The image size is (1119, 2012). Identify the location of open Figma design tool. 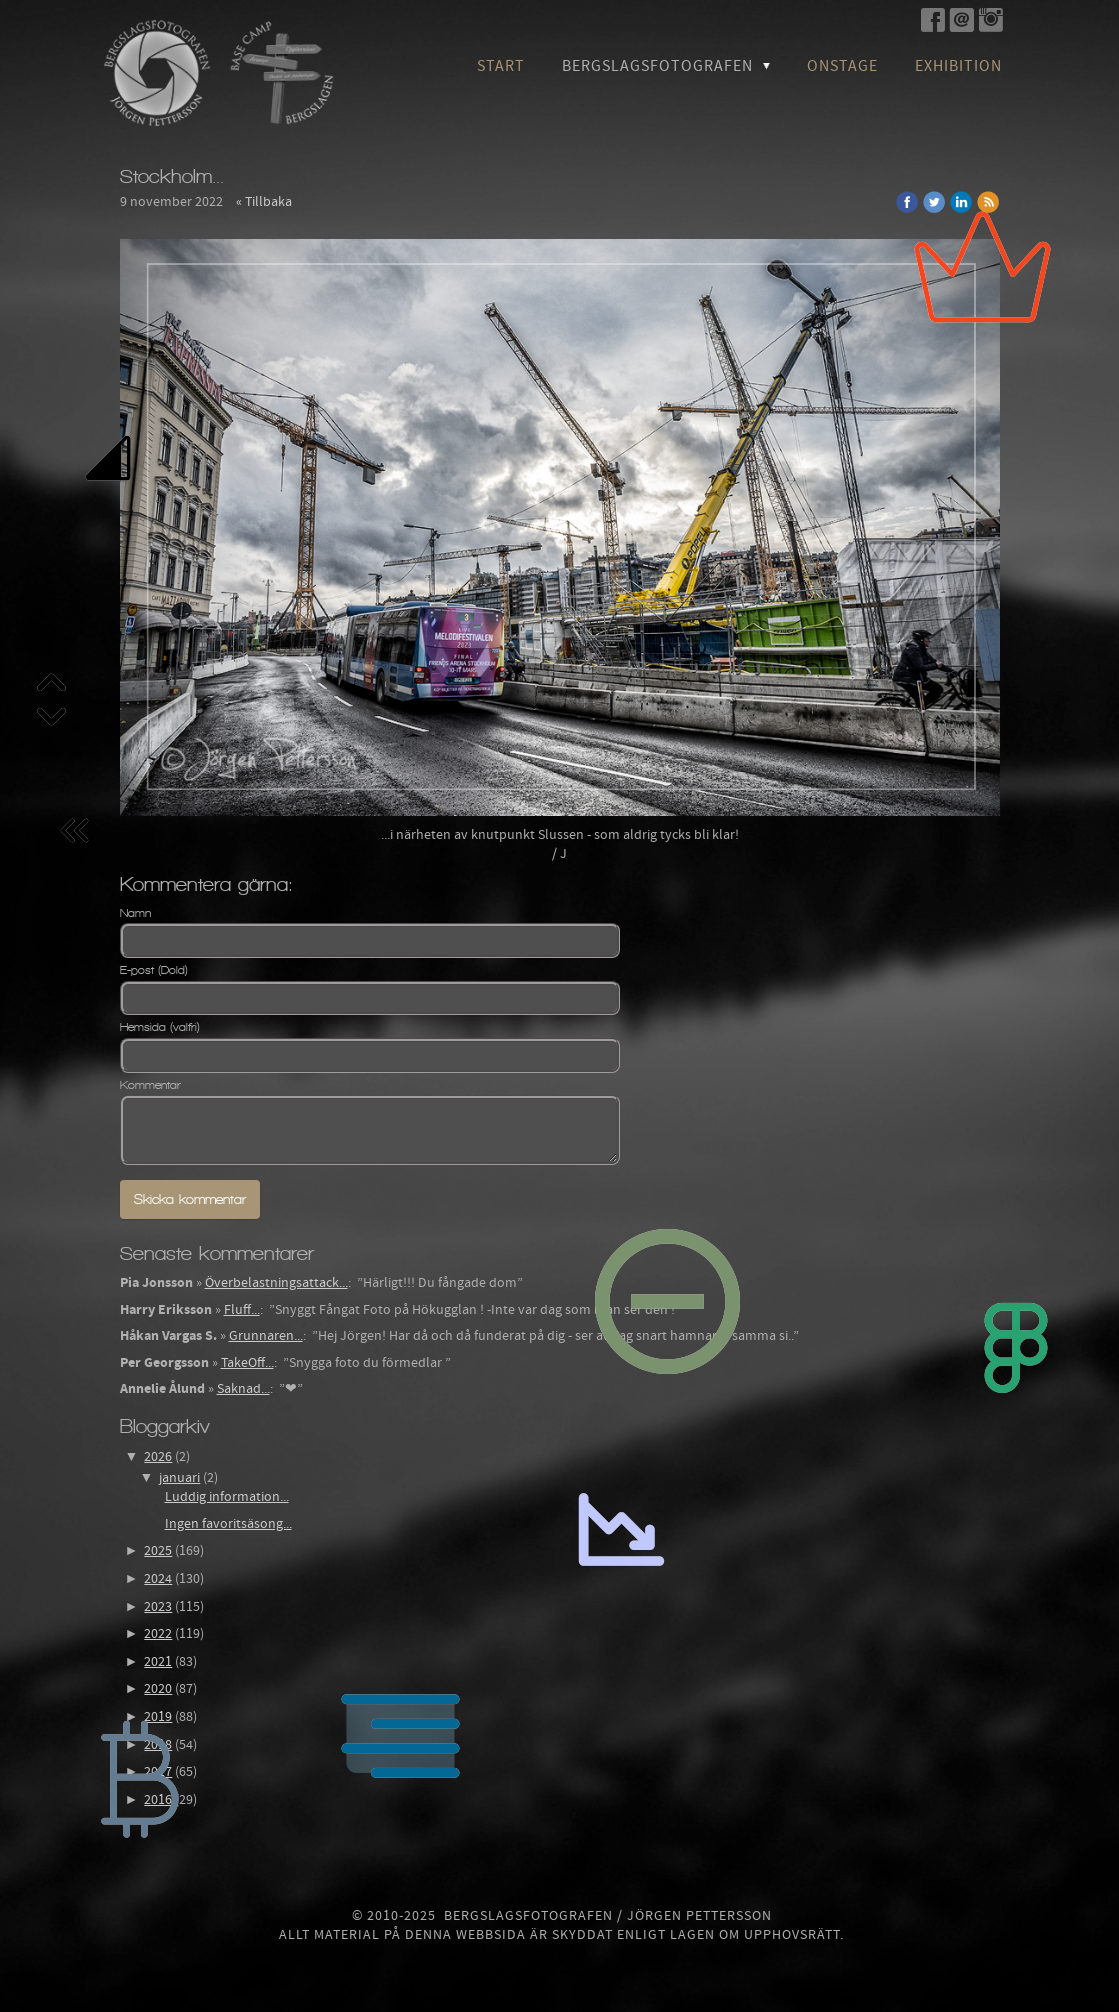
(1016, 1346).